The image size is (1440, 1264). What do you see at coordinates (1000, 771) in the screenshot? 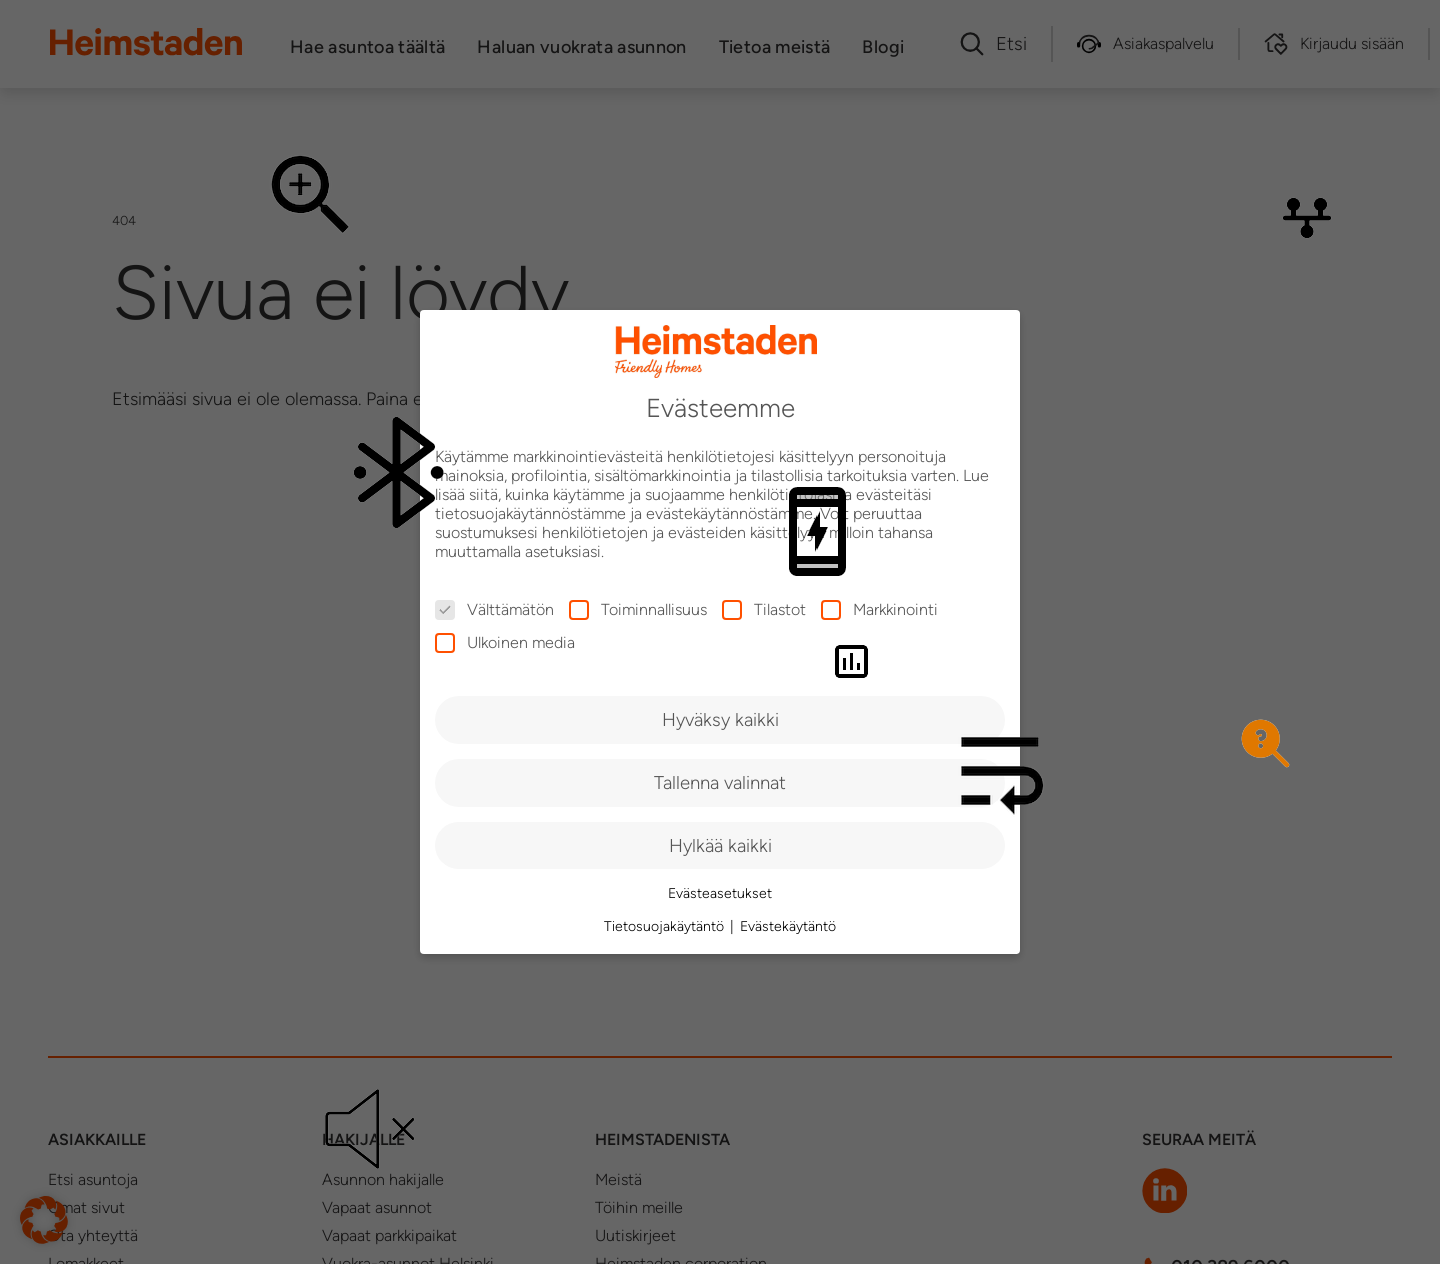
I see `toggle text wrapping in a document` at bounding box center [1000, 771].